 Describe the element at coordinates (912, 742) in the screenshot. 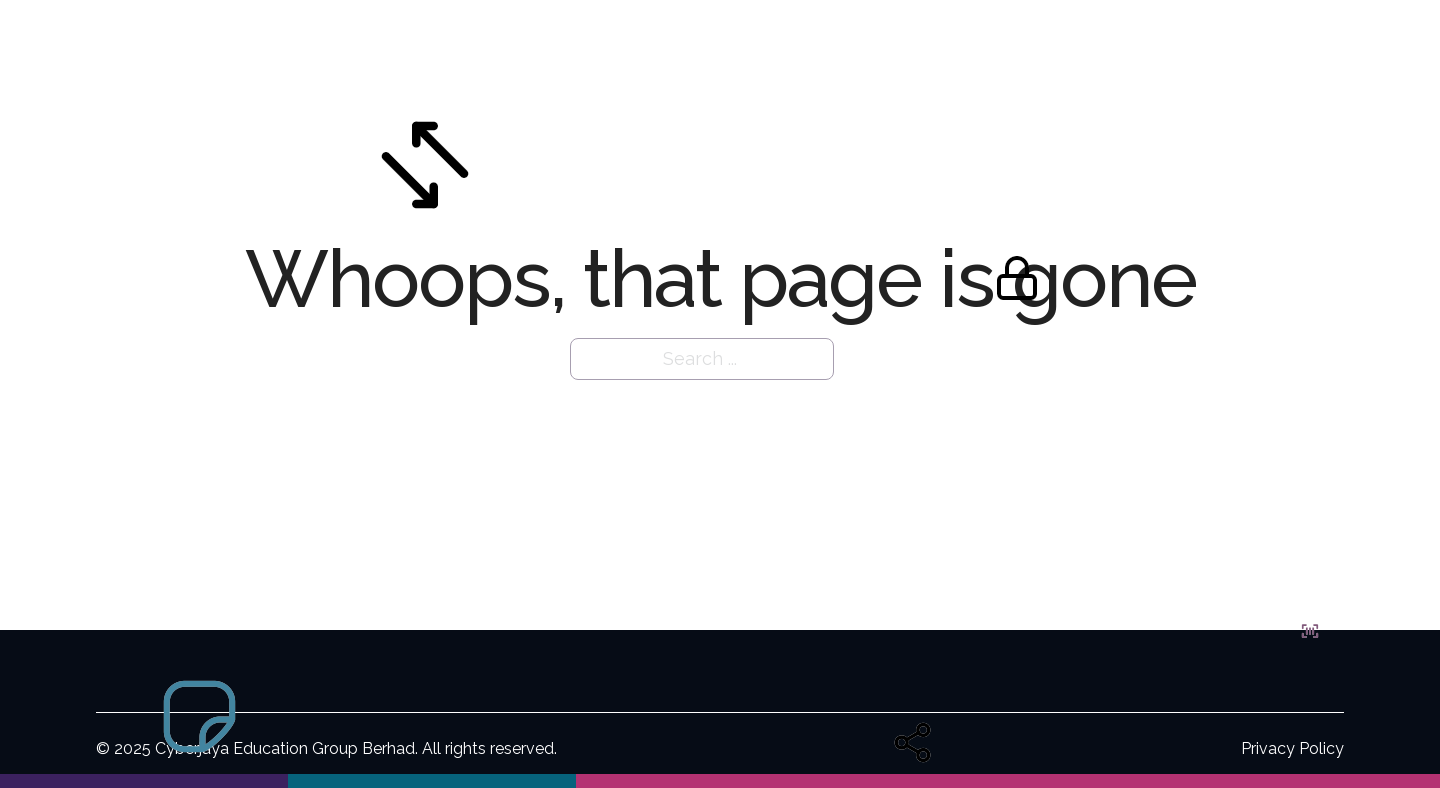

I see `share content with others` at that location.